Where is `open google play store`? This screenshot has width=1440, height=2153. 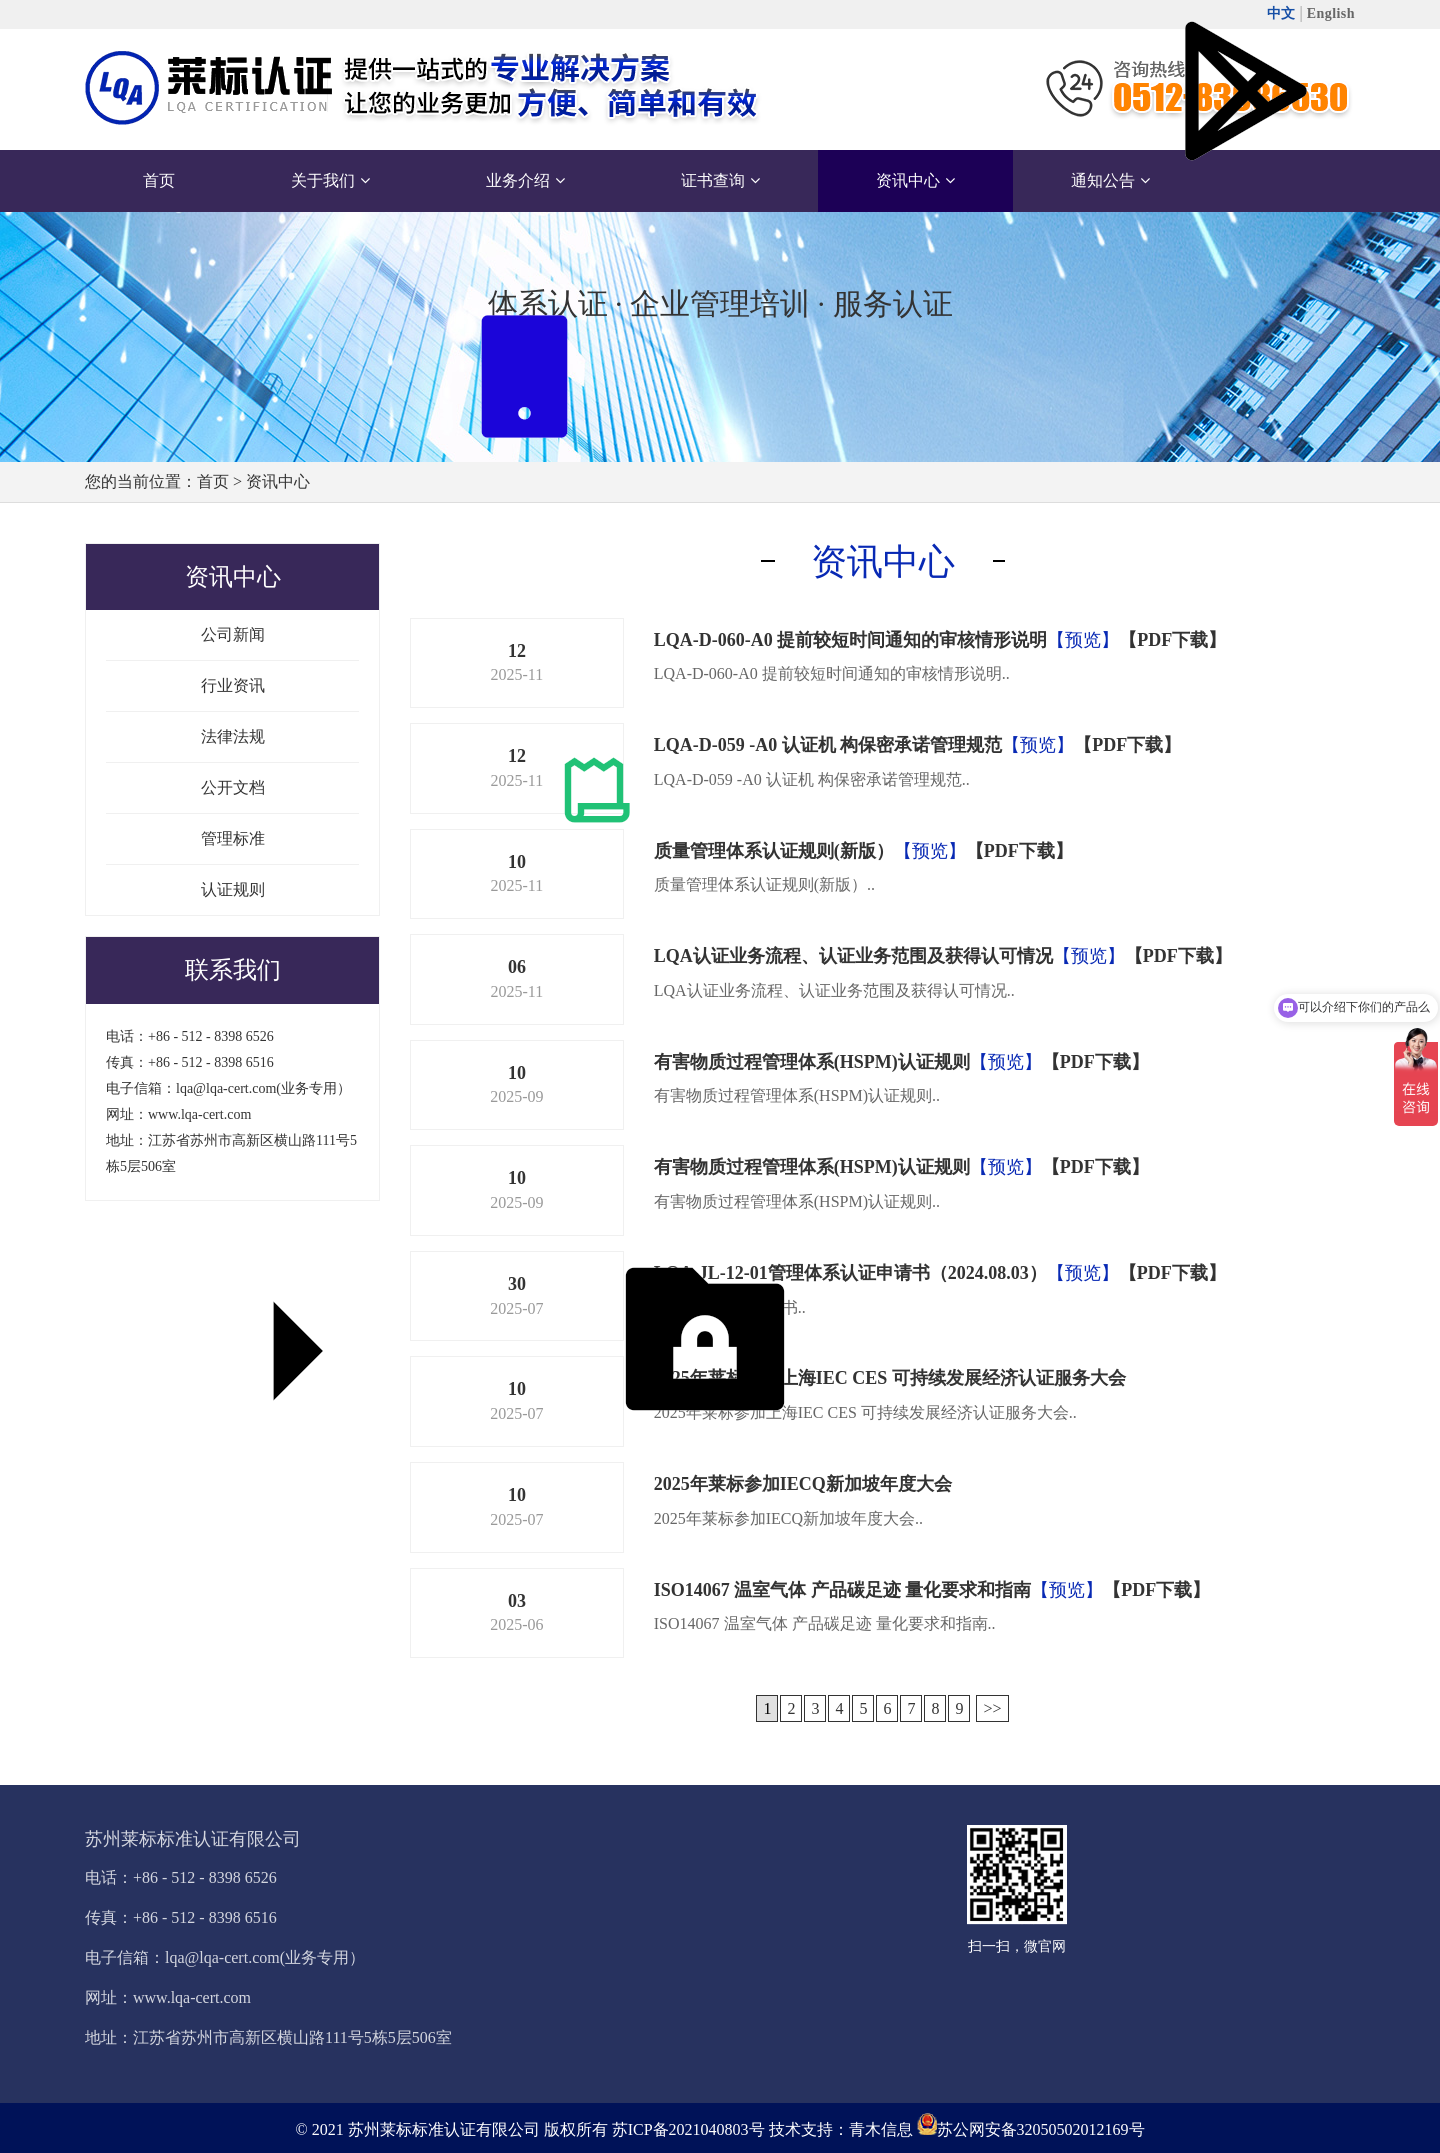 open google play store is located at coordinates (1246, 91).